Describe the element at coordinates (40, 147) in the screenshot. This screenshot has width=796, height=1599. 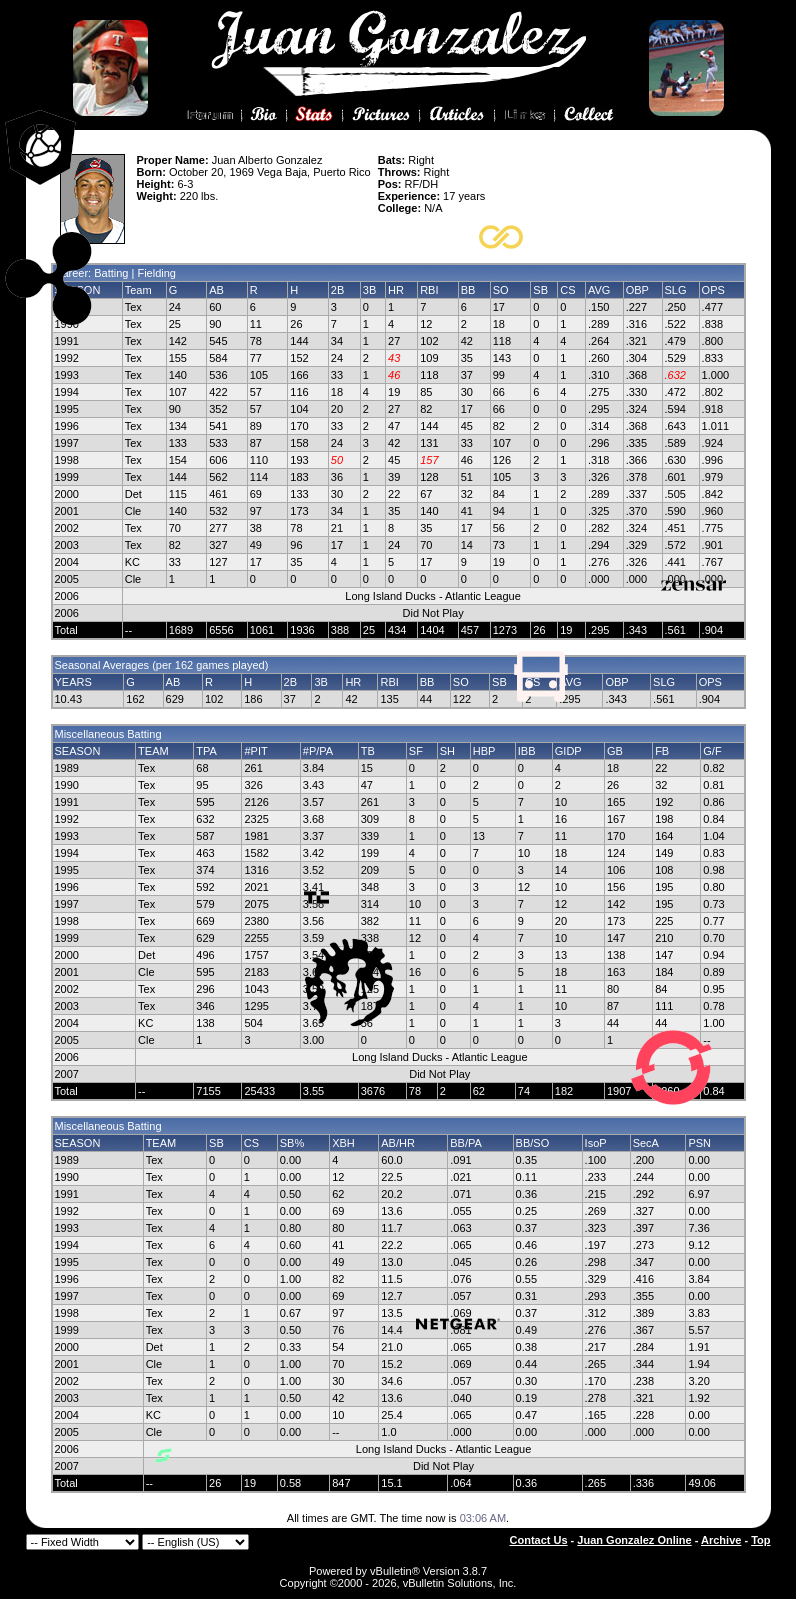
I see `jsDelivr CDN service logo` at that location.